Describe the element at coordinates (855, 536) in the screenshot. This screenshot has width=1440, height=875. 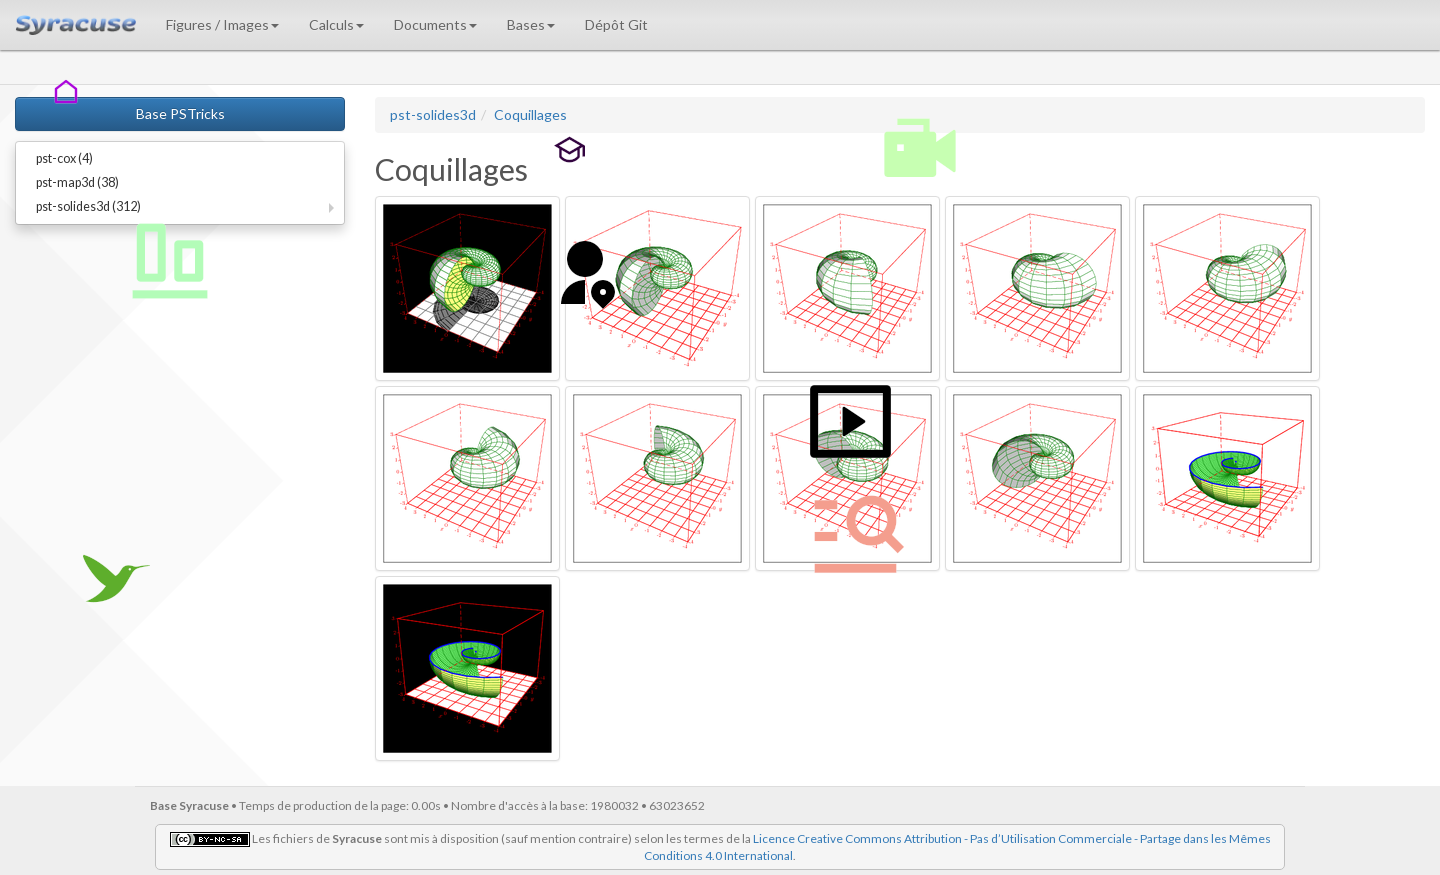
I see `search within menu options` at that location.